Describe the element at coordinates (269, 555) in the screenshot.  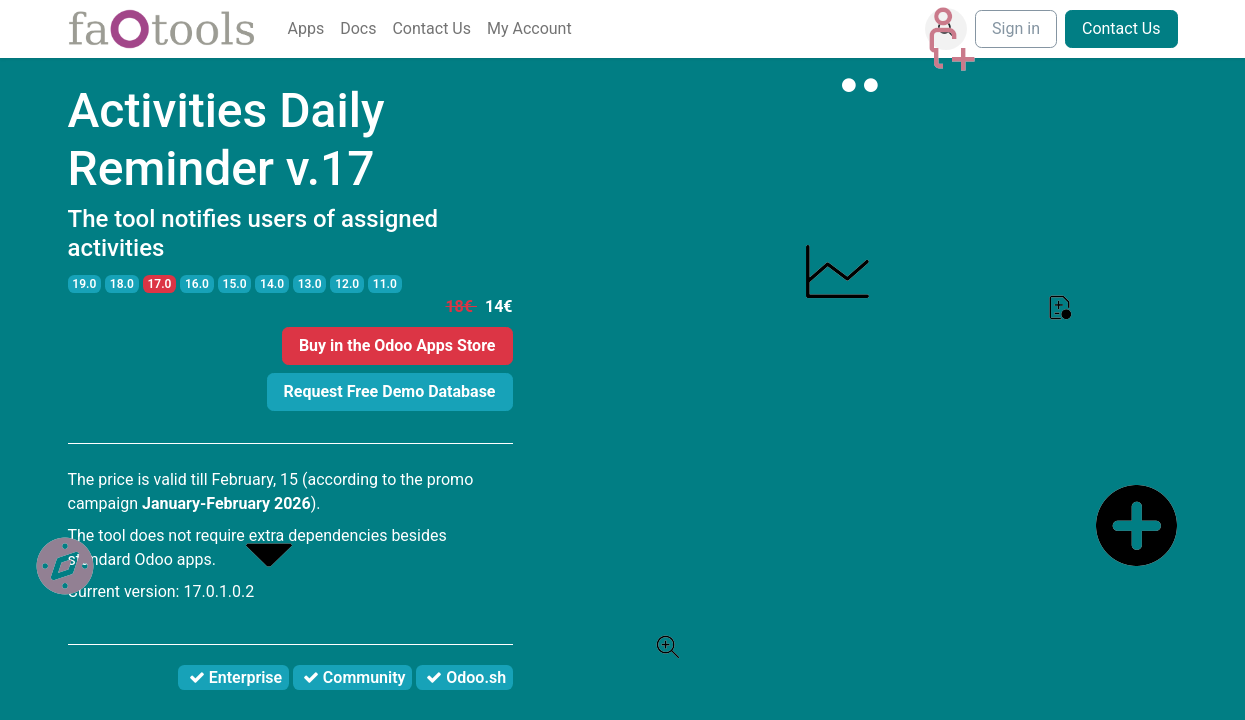
I see `expand a dropdown menu or list` at that location.